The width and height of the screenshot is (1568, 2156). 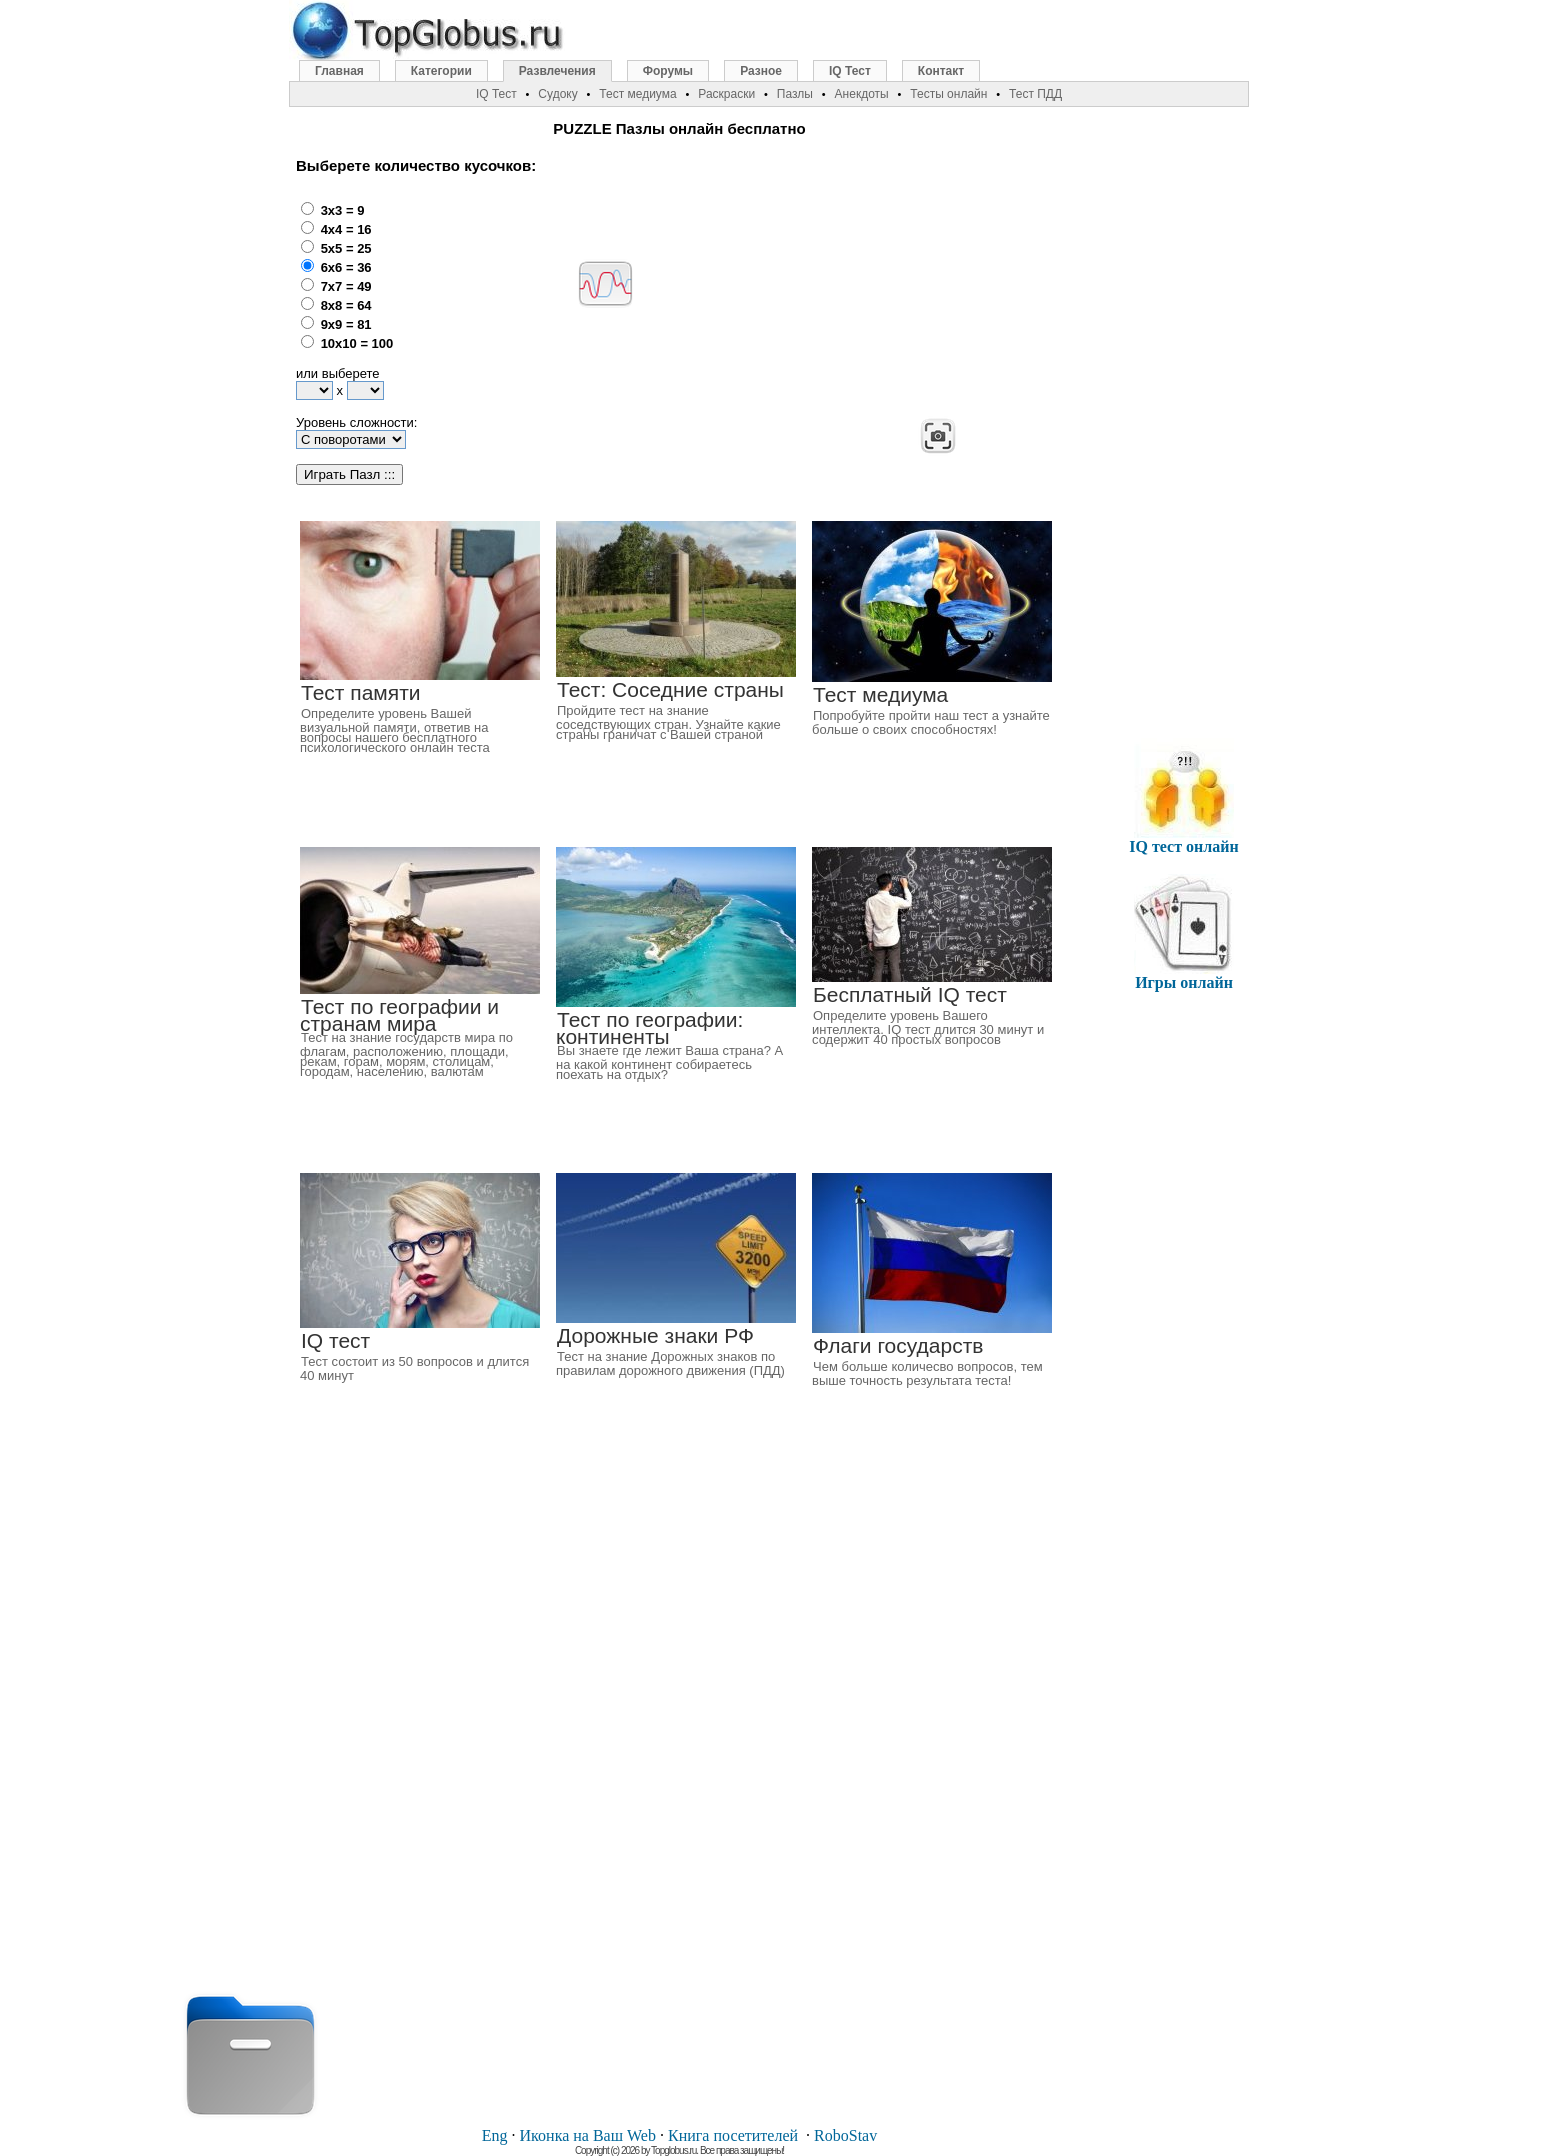 What do you see at coordinates (250, 2055) in the screenshot?
I see `open the file manager application` at bounding box center [250, 2055].